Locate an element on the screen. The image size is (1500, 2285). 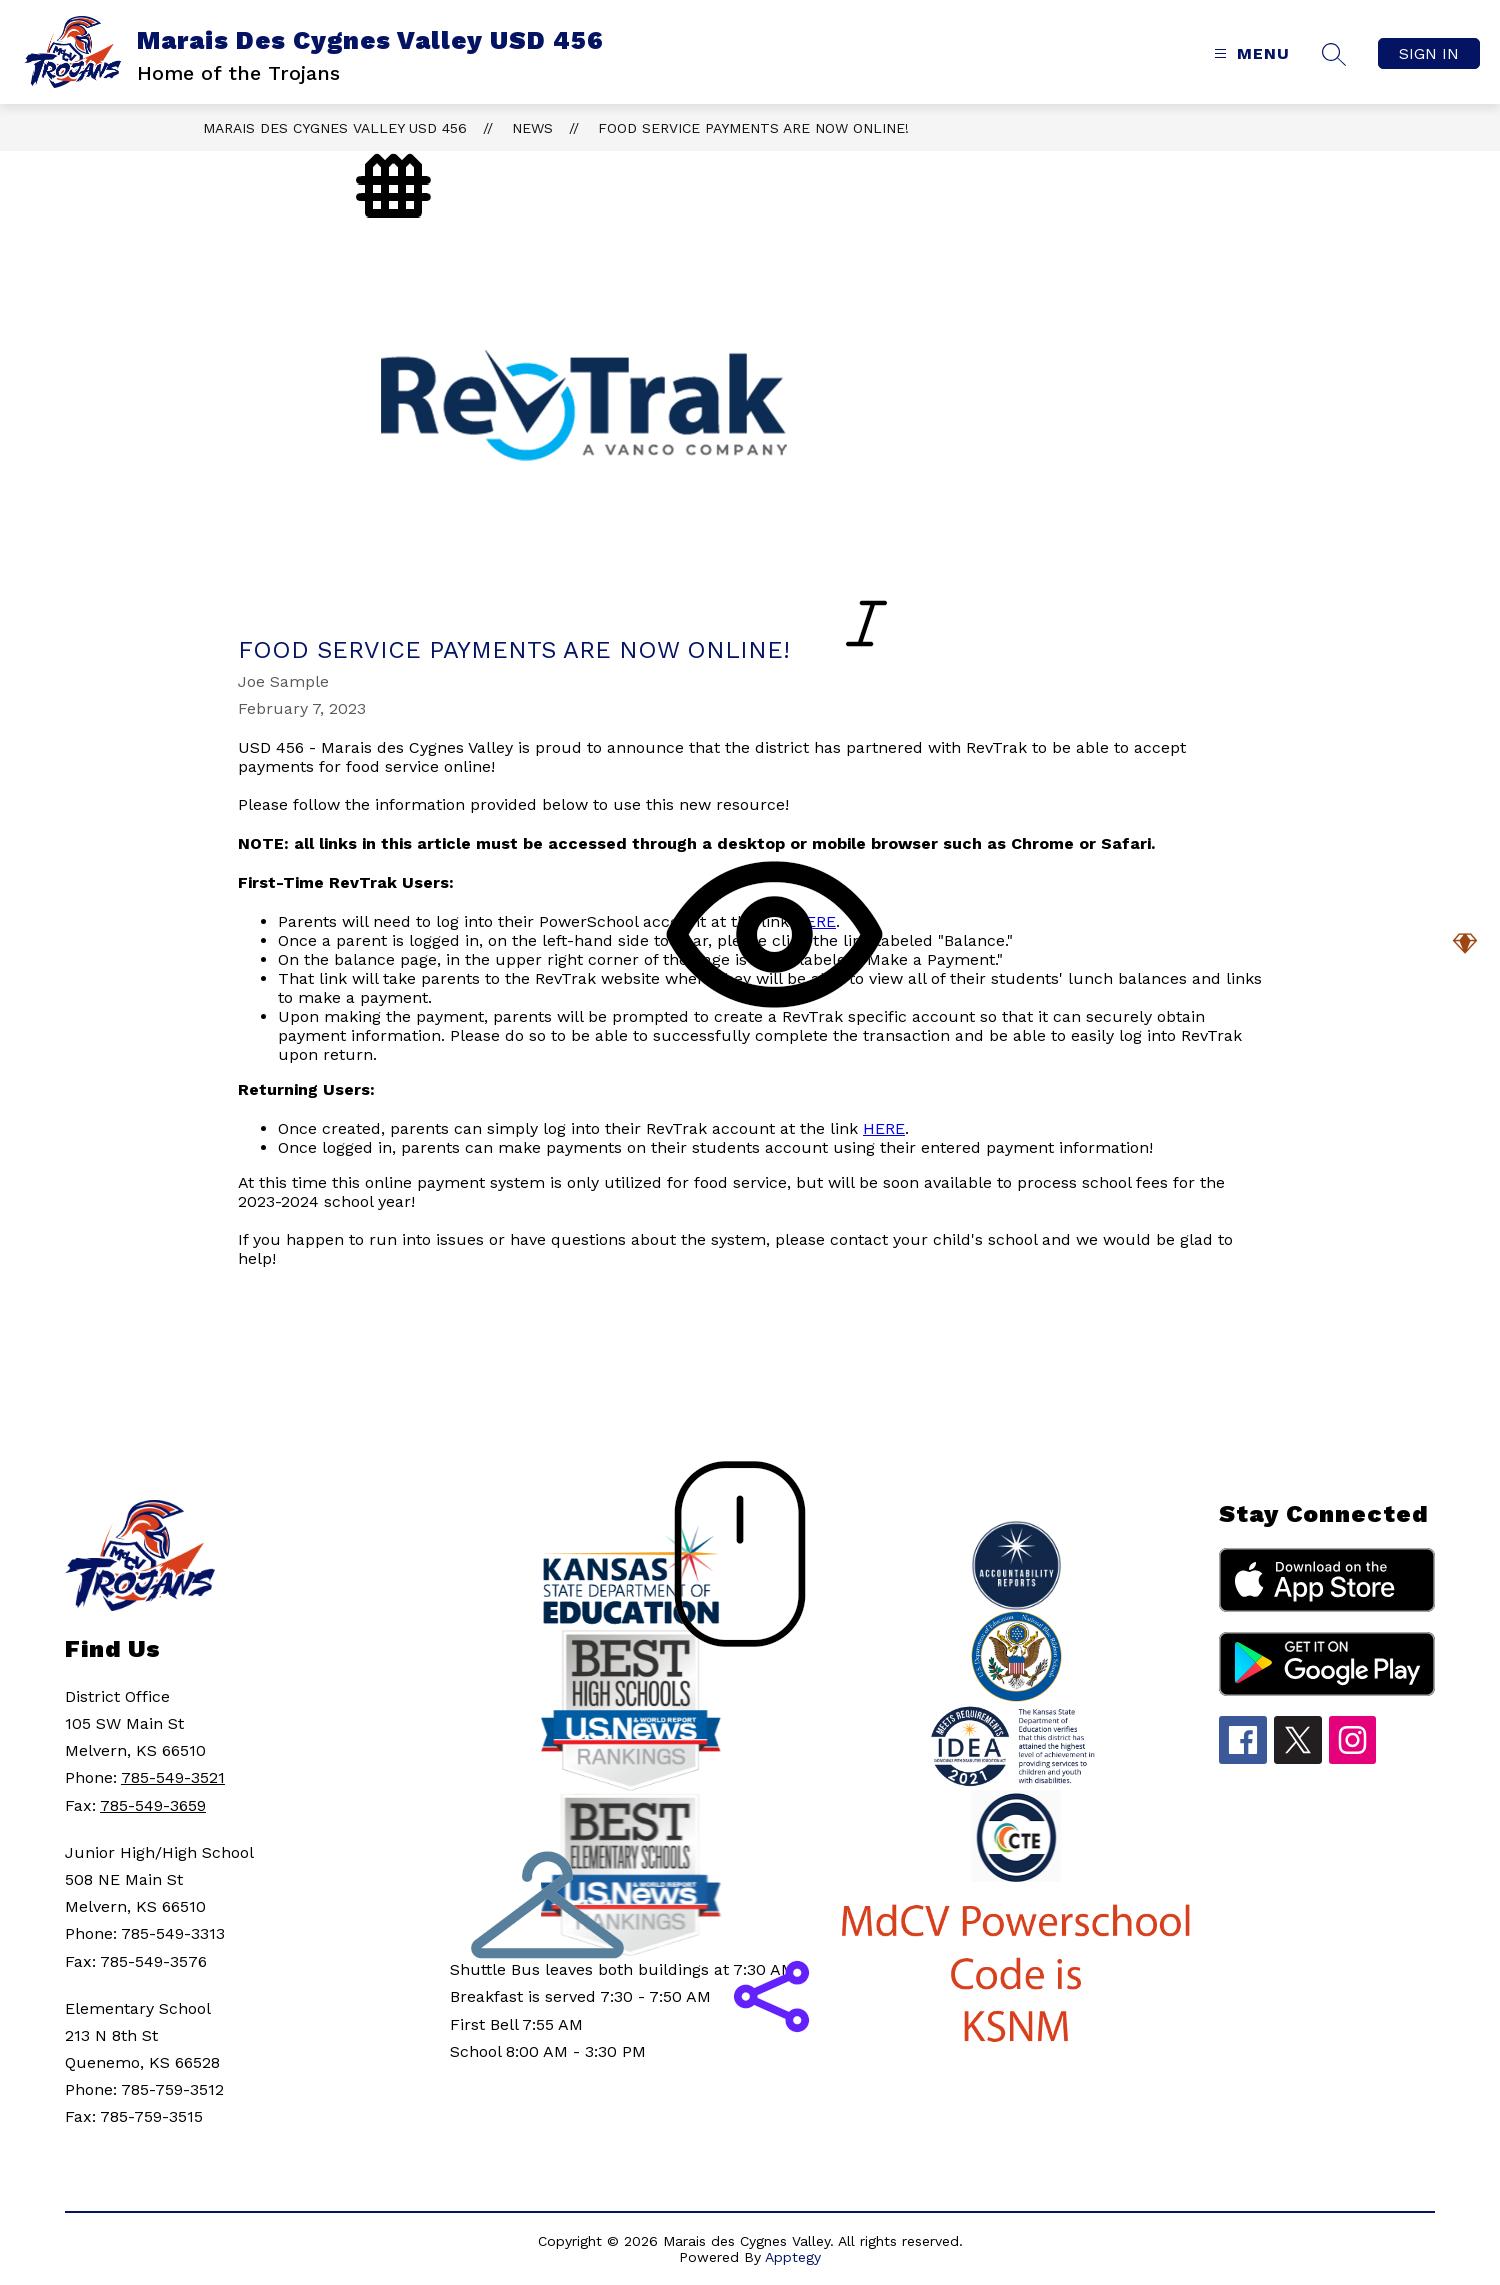
share this content with others is located at coordinates (773, 1996).